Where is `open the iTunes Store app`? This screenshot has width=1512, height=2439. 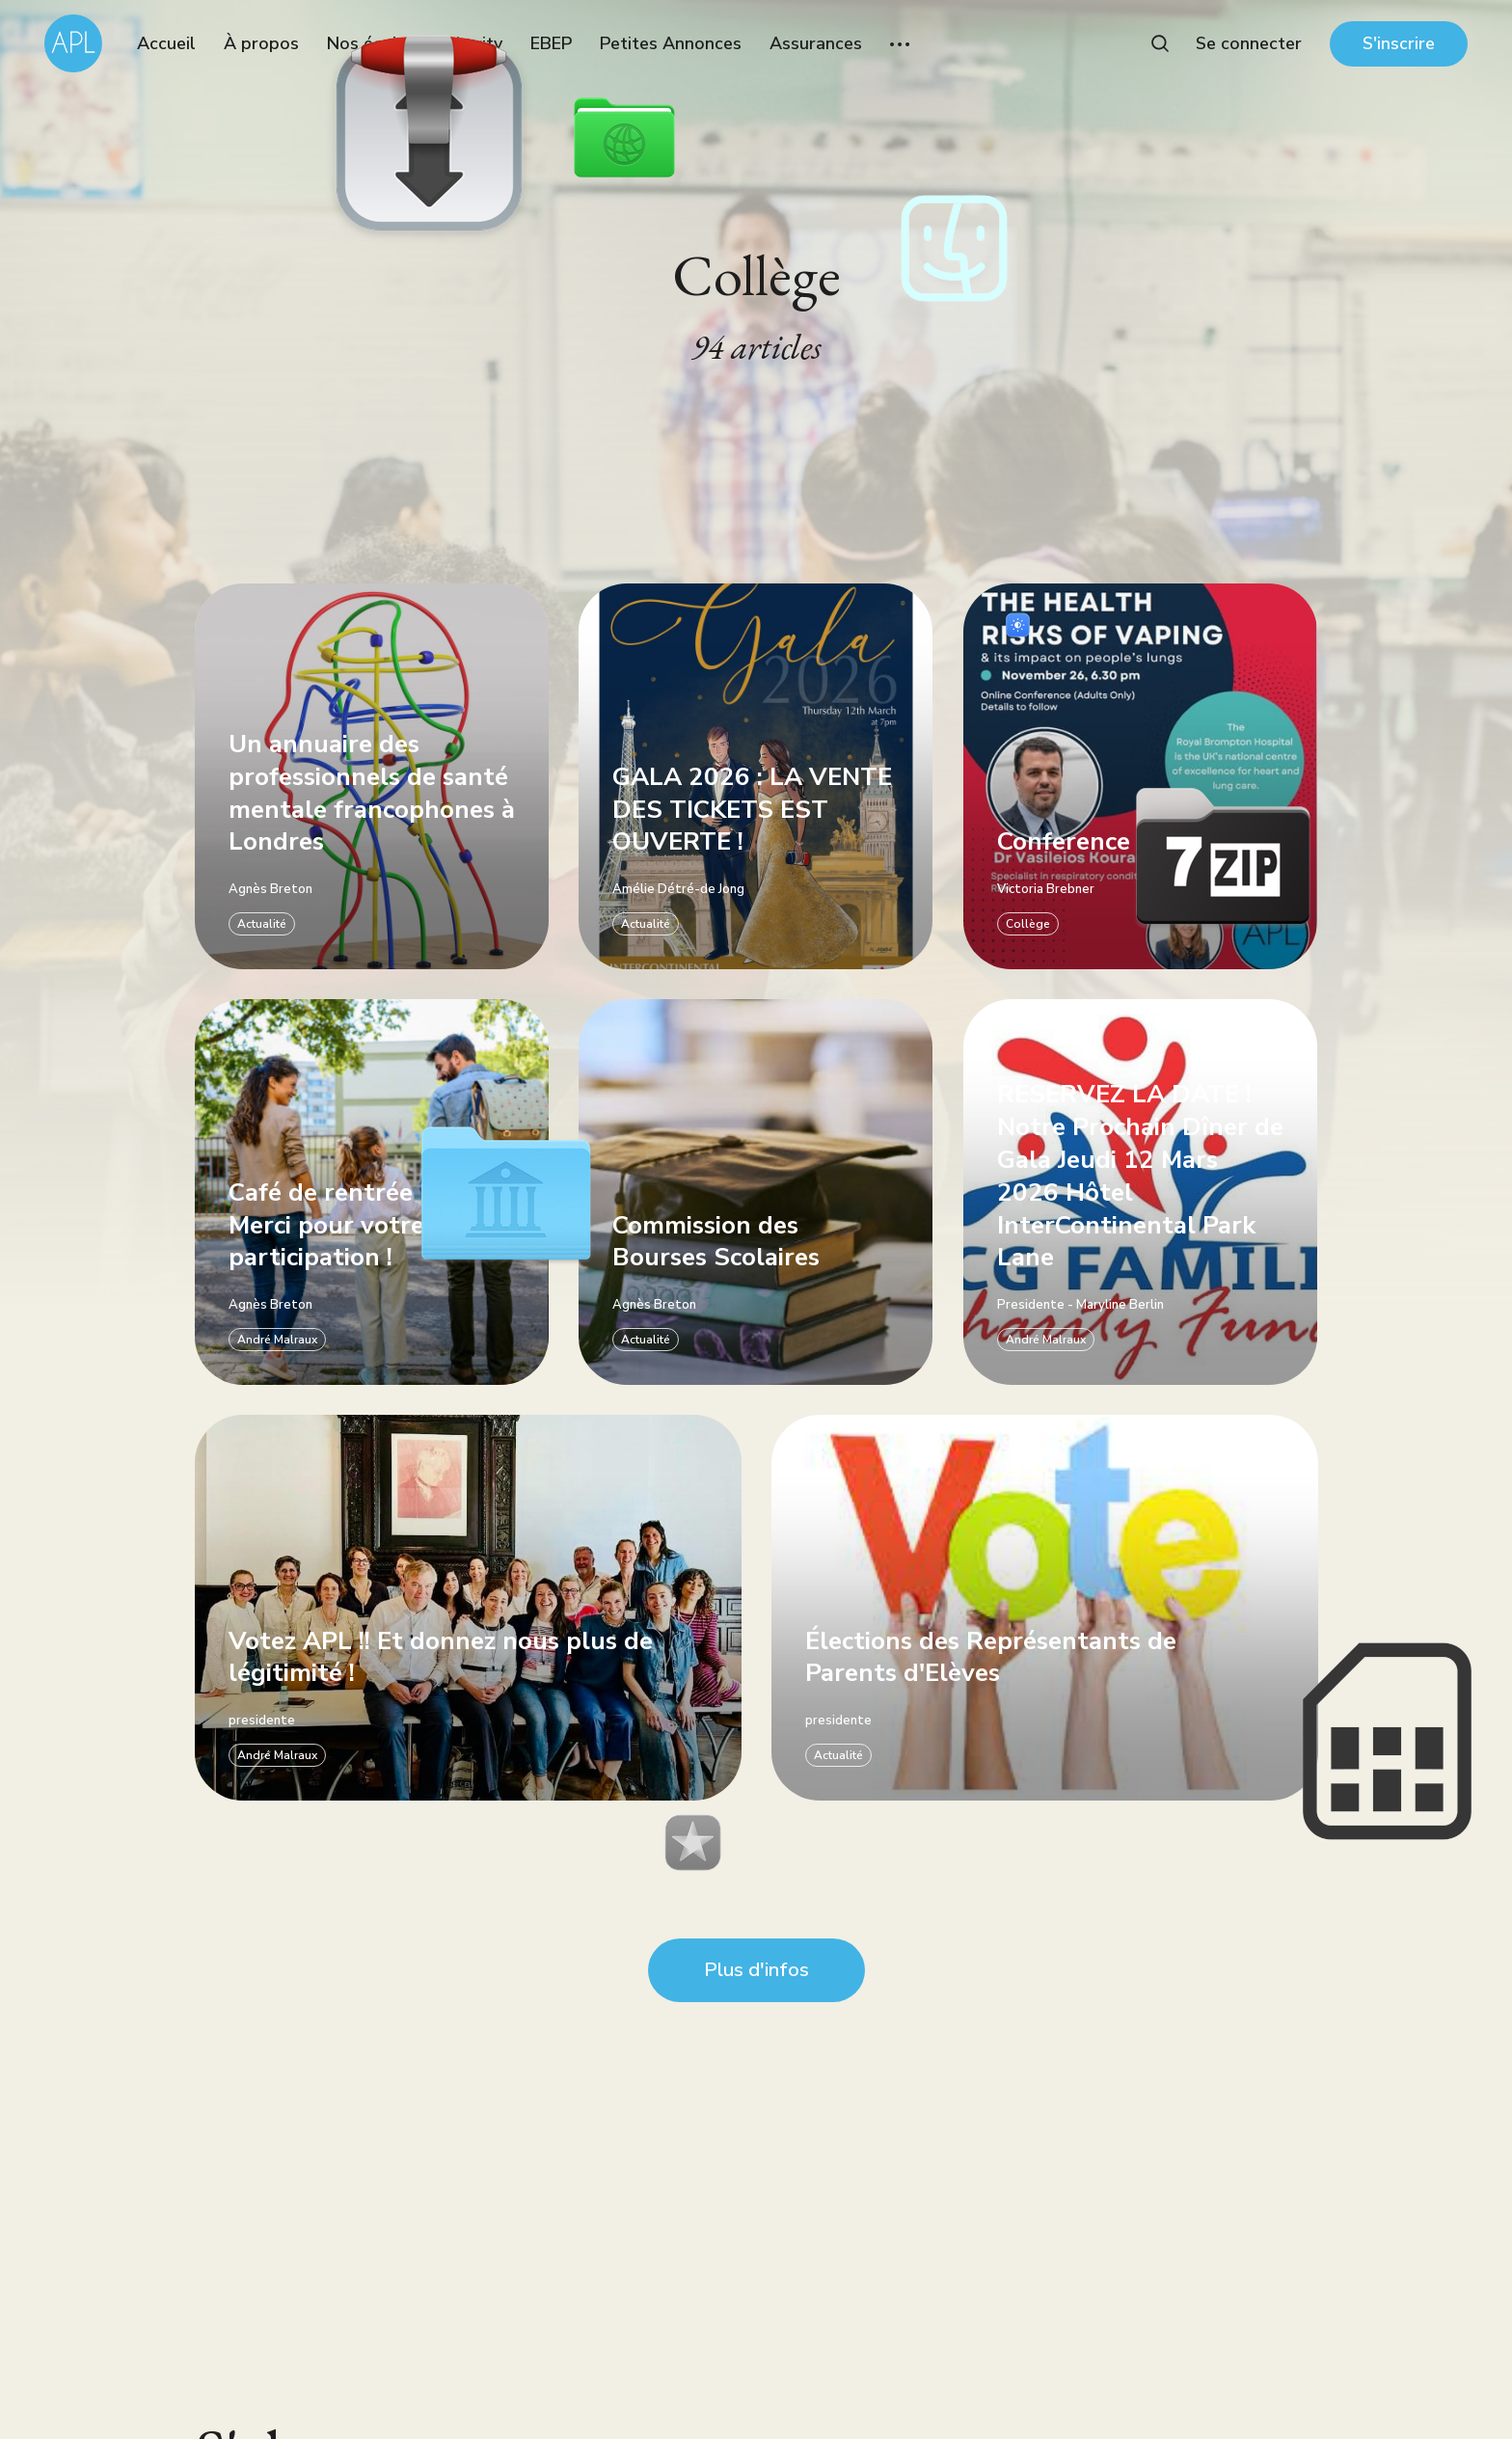 open the iTunes Store app is located at coordinates (692, 1842).